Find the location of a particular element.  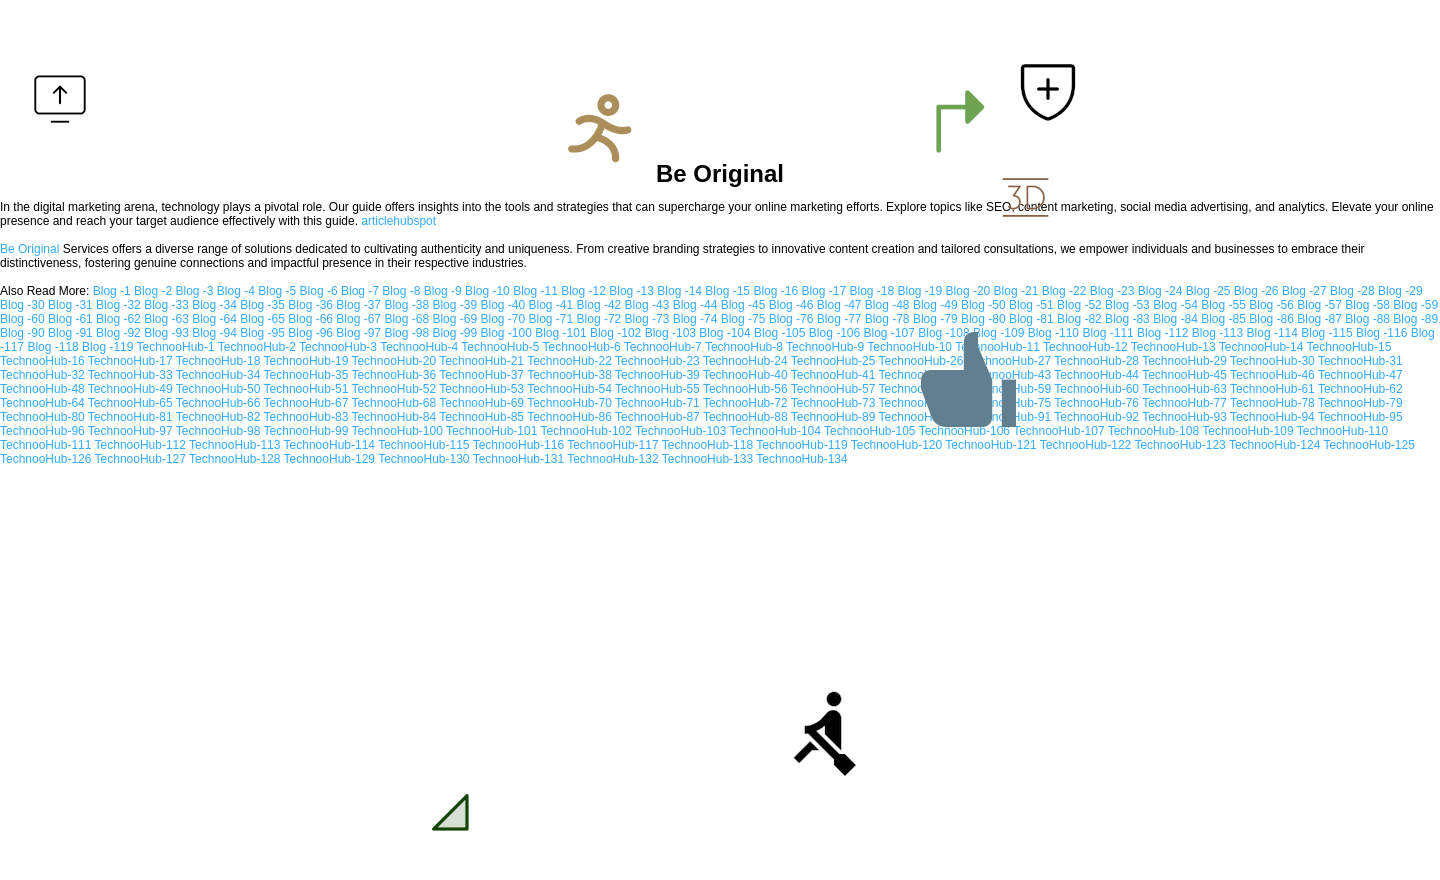

add new security protection is located at coordinates (1048, 89).